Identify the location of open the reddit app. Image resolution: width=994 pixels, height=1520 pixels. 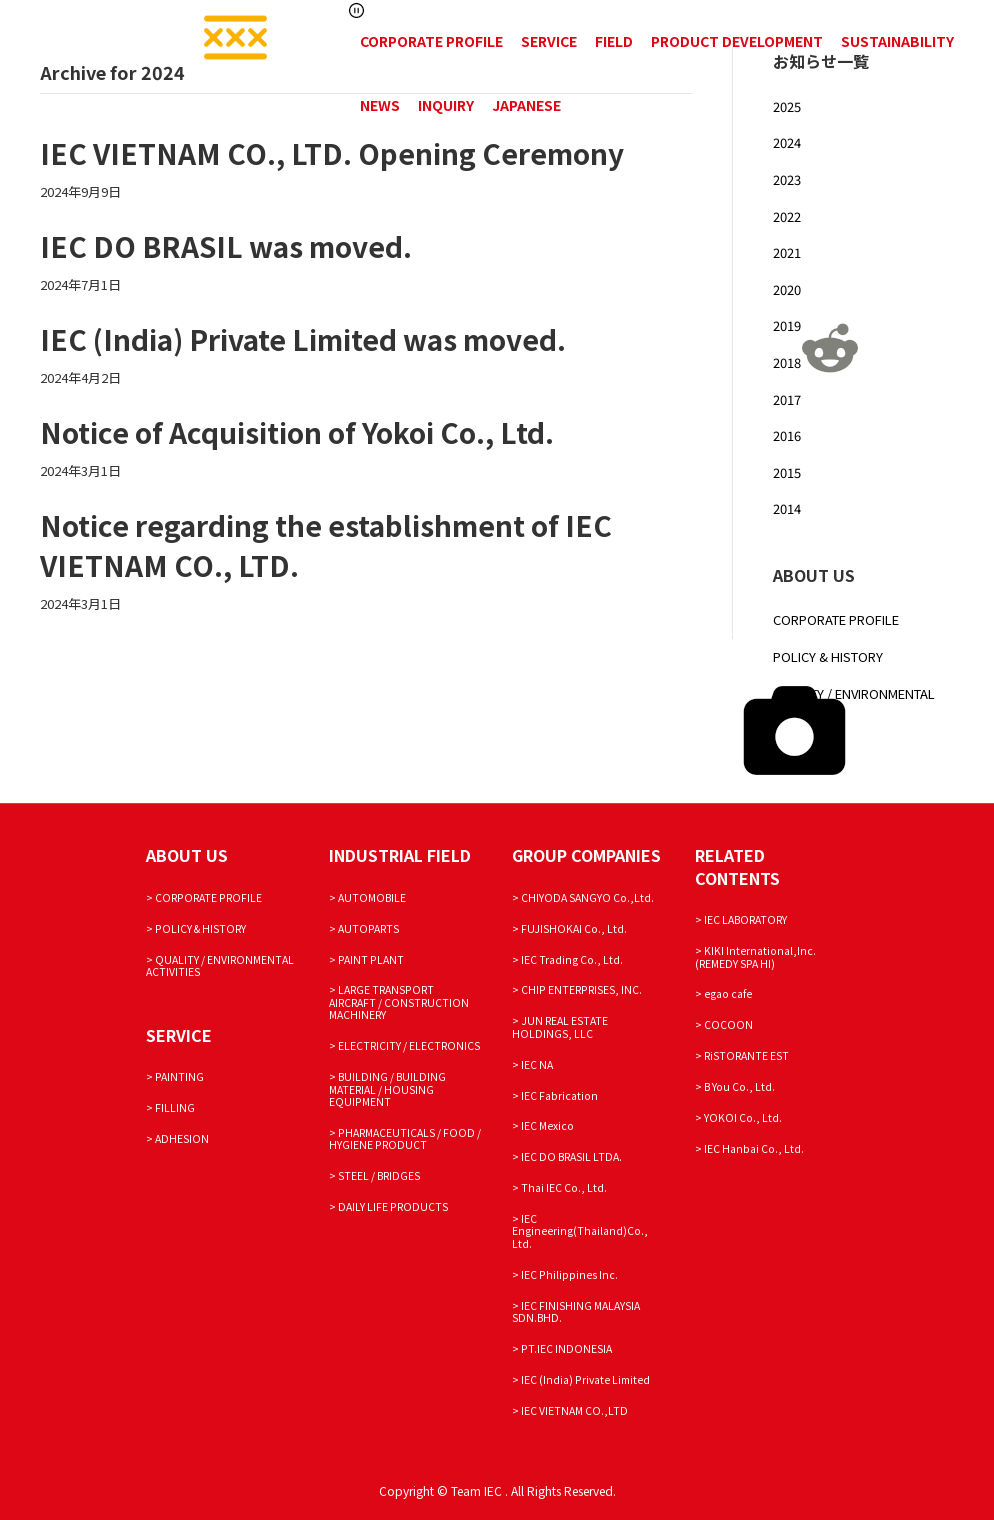
(830, 348).